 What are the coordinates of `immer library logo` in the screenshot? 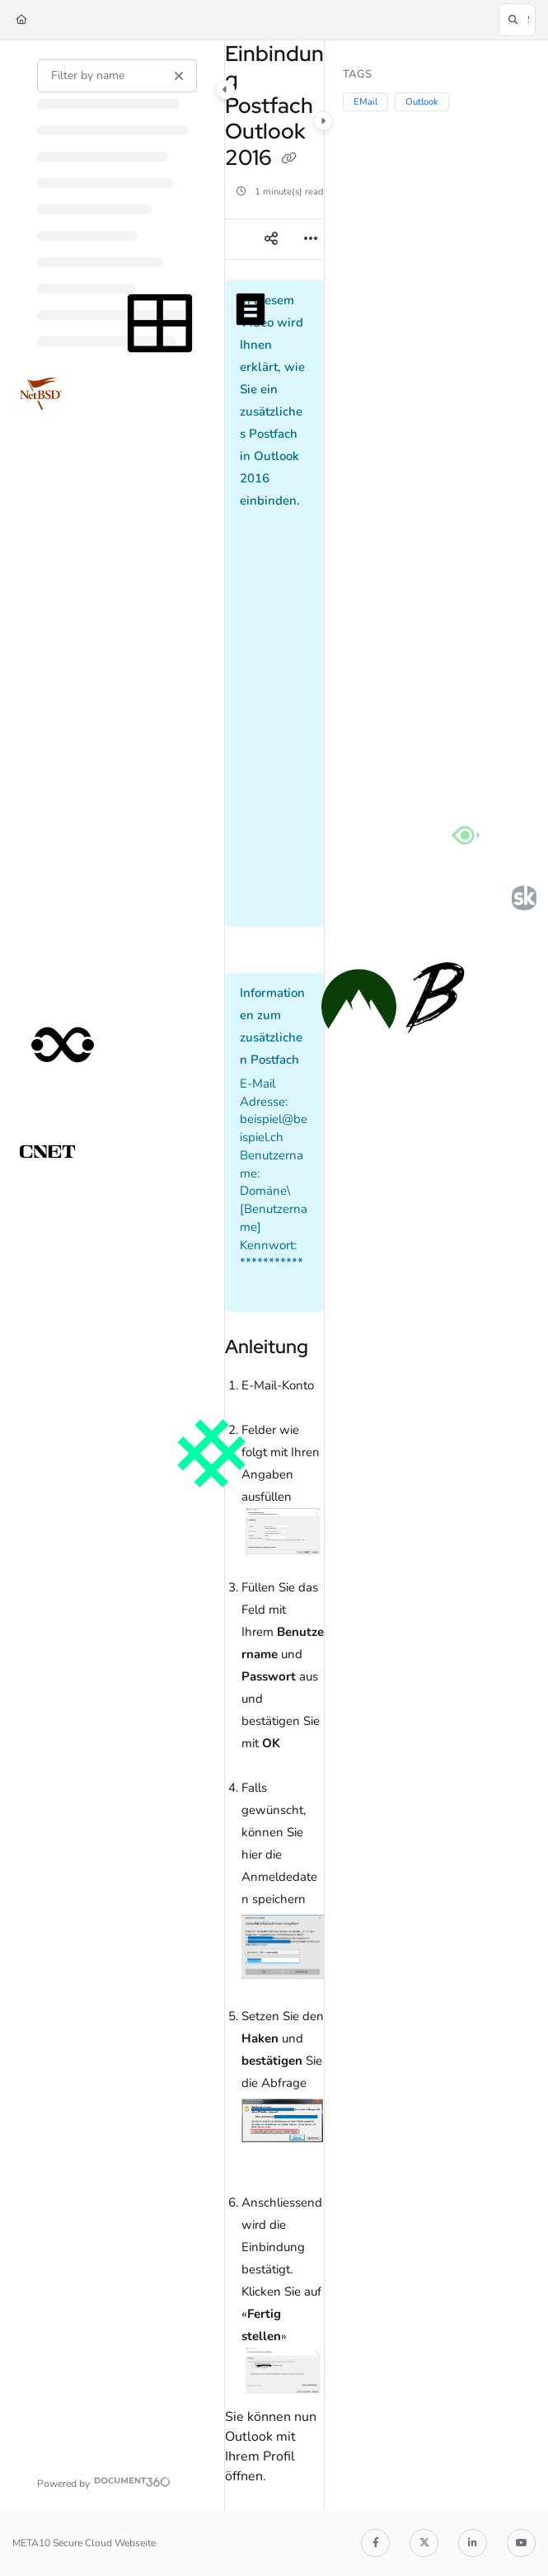 It's located at (63, 1045).